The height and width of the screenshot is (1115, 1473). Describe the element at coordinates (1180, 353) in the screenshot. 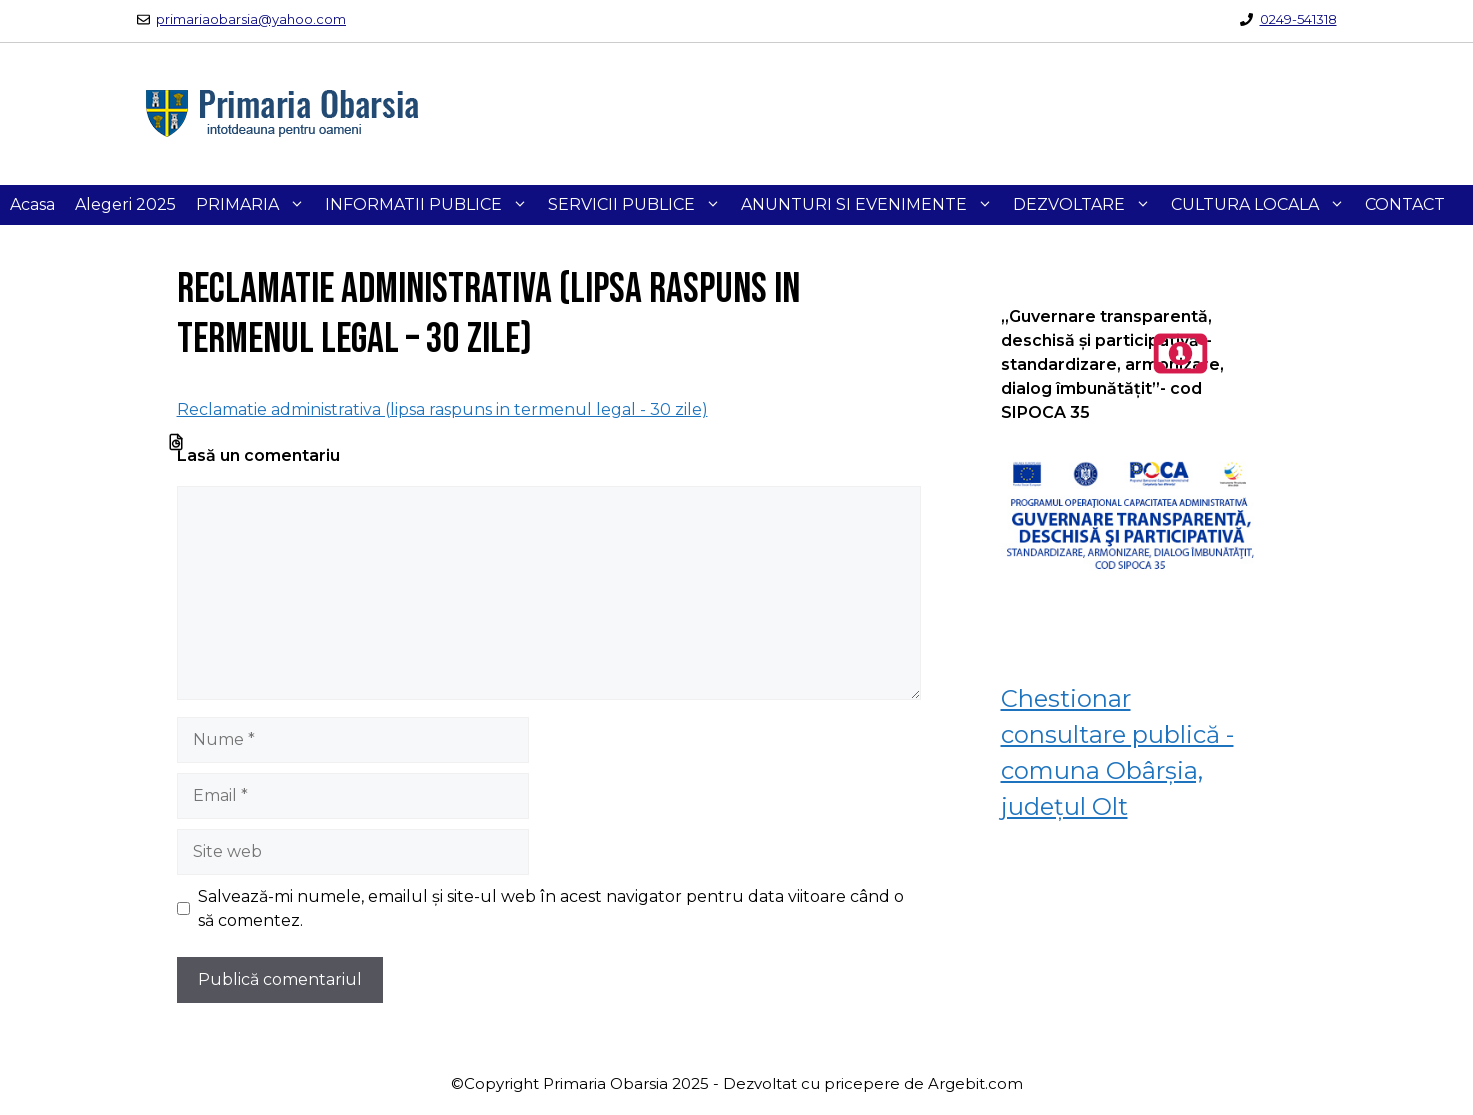

I see `view payment or billing information` at that location.